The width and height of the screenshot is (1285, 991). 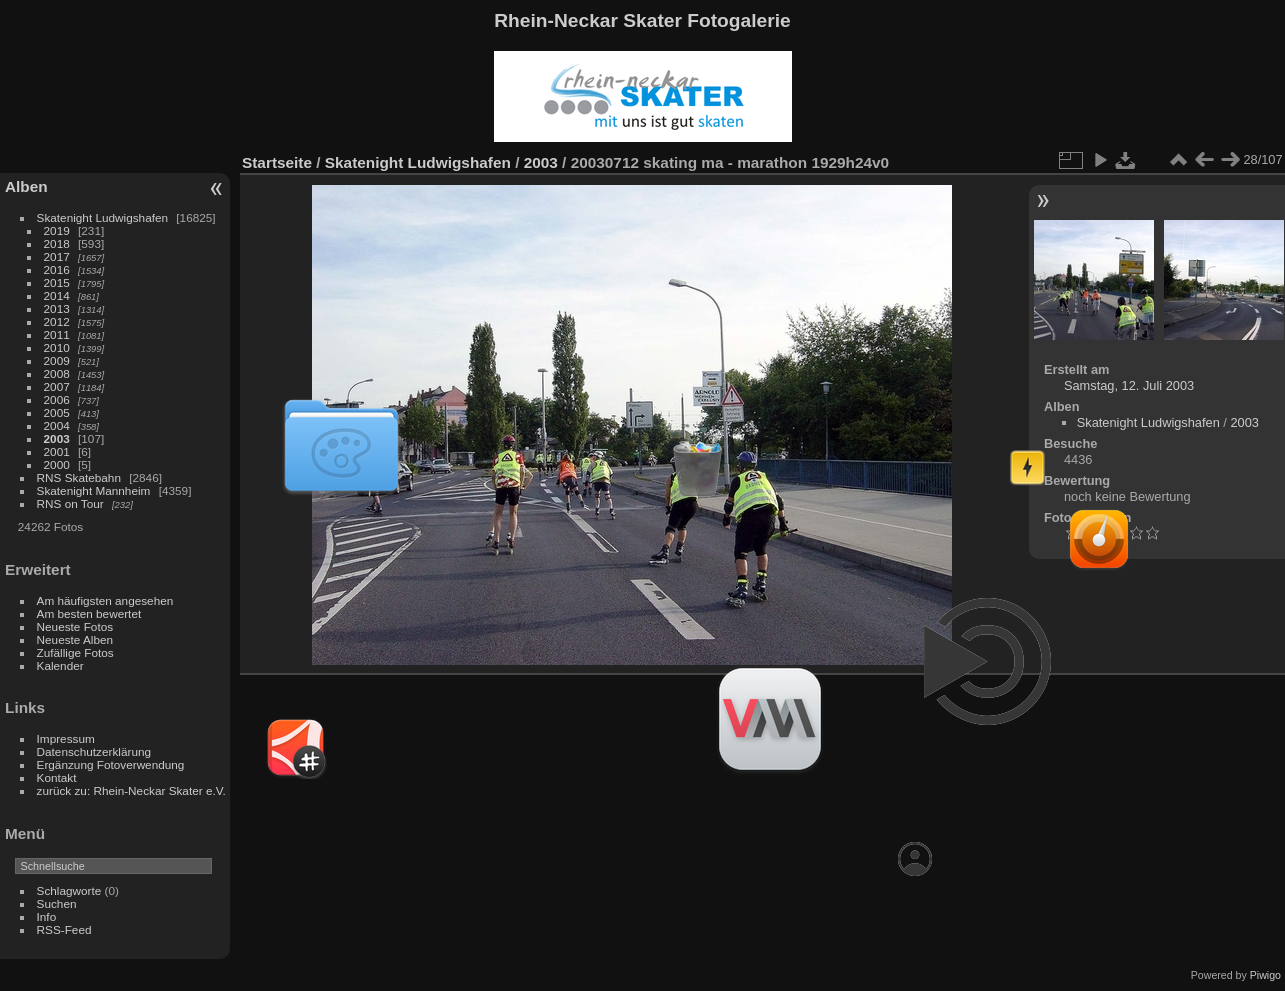 I want to click on open gtick metronome application, so click(x=1099, y=539).